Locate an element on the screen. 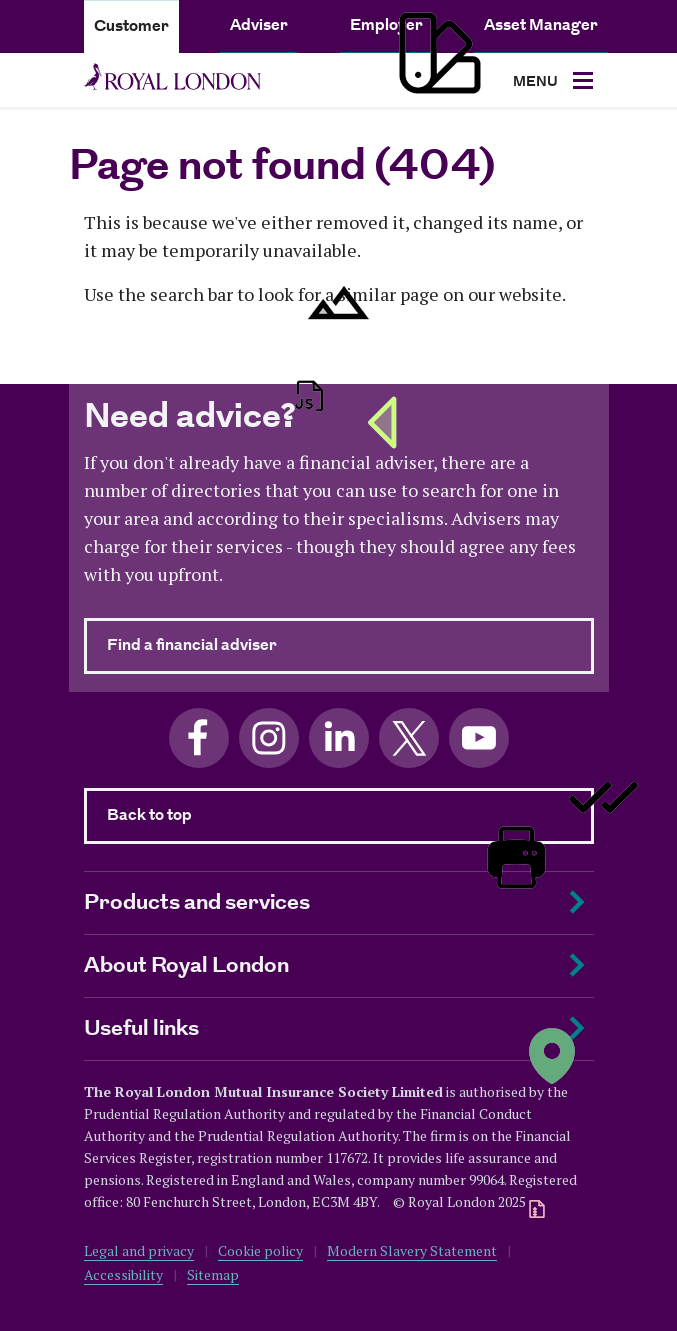  print the current document is located at coordinates (516, 857).